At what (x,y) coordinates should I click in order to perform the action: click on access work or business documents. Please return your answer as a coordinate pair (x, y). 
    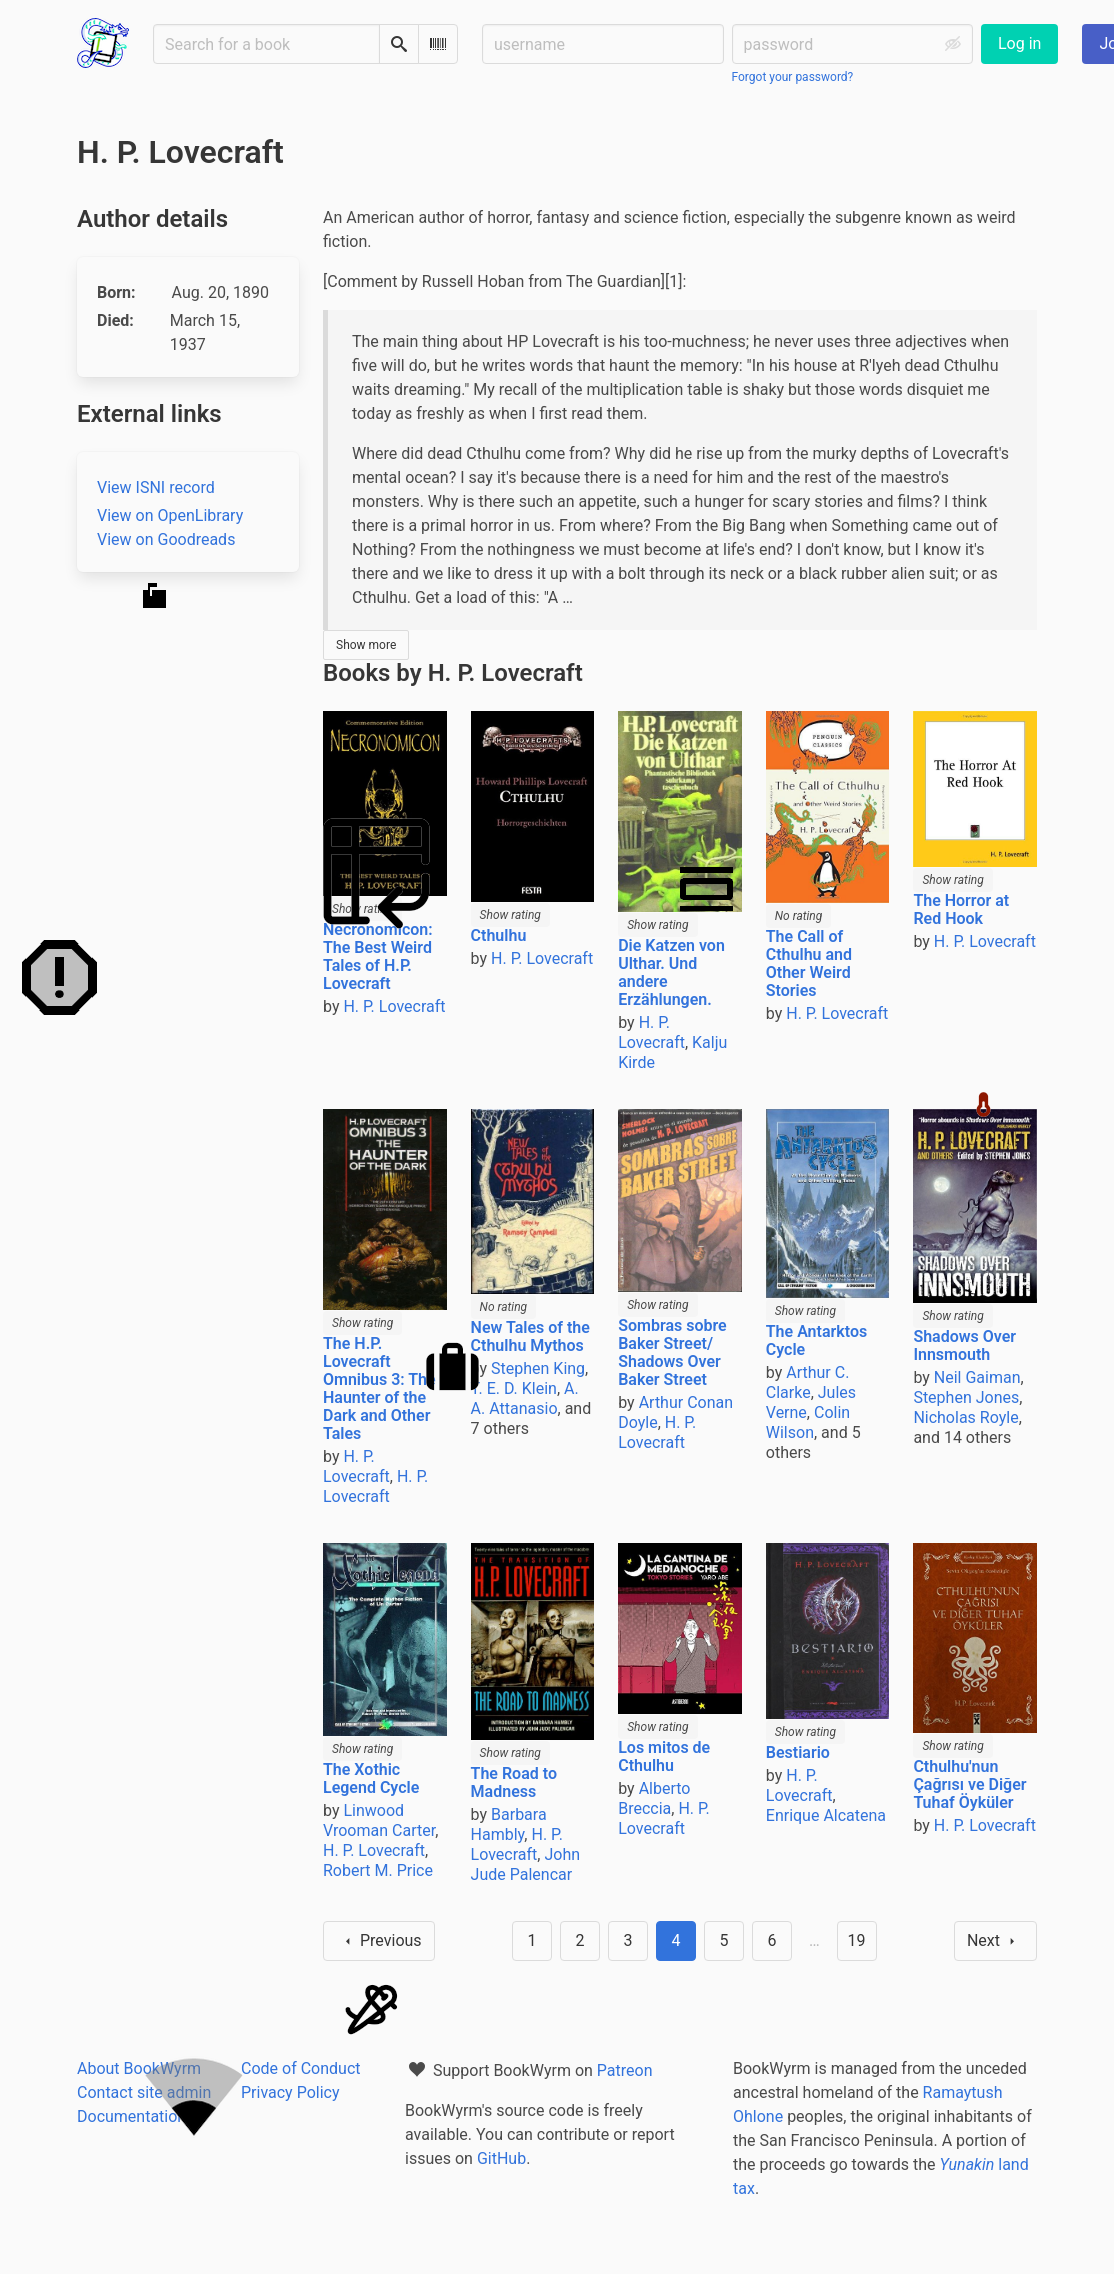
    Looking at the image, I should click on (452, 1366).